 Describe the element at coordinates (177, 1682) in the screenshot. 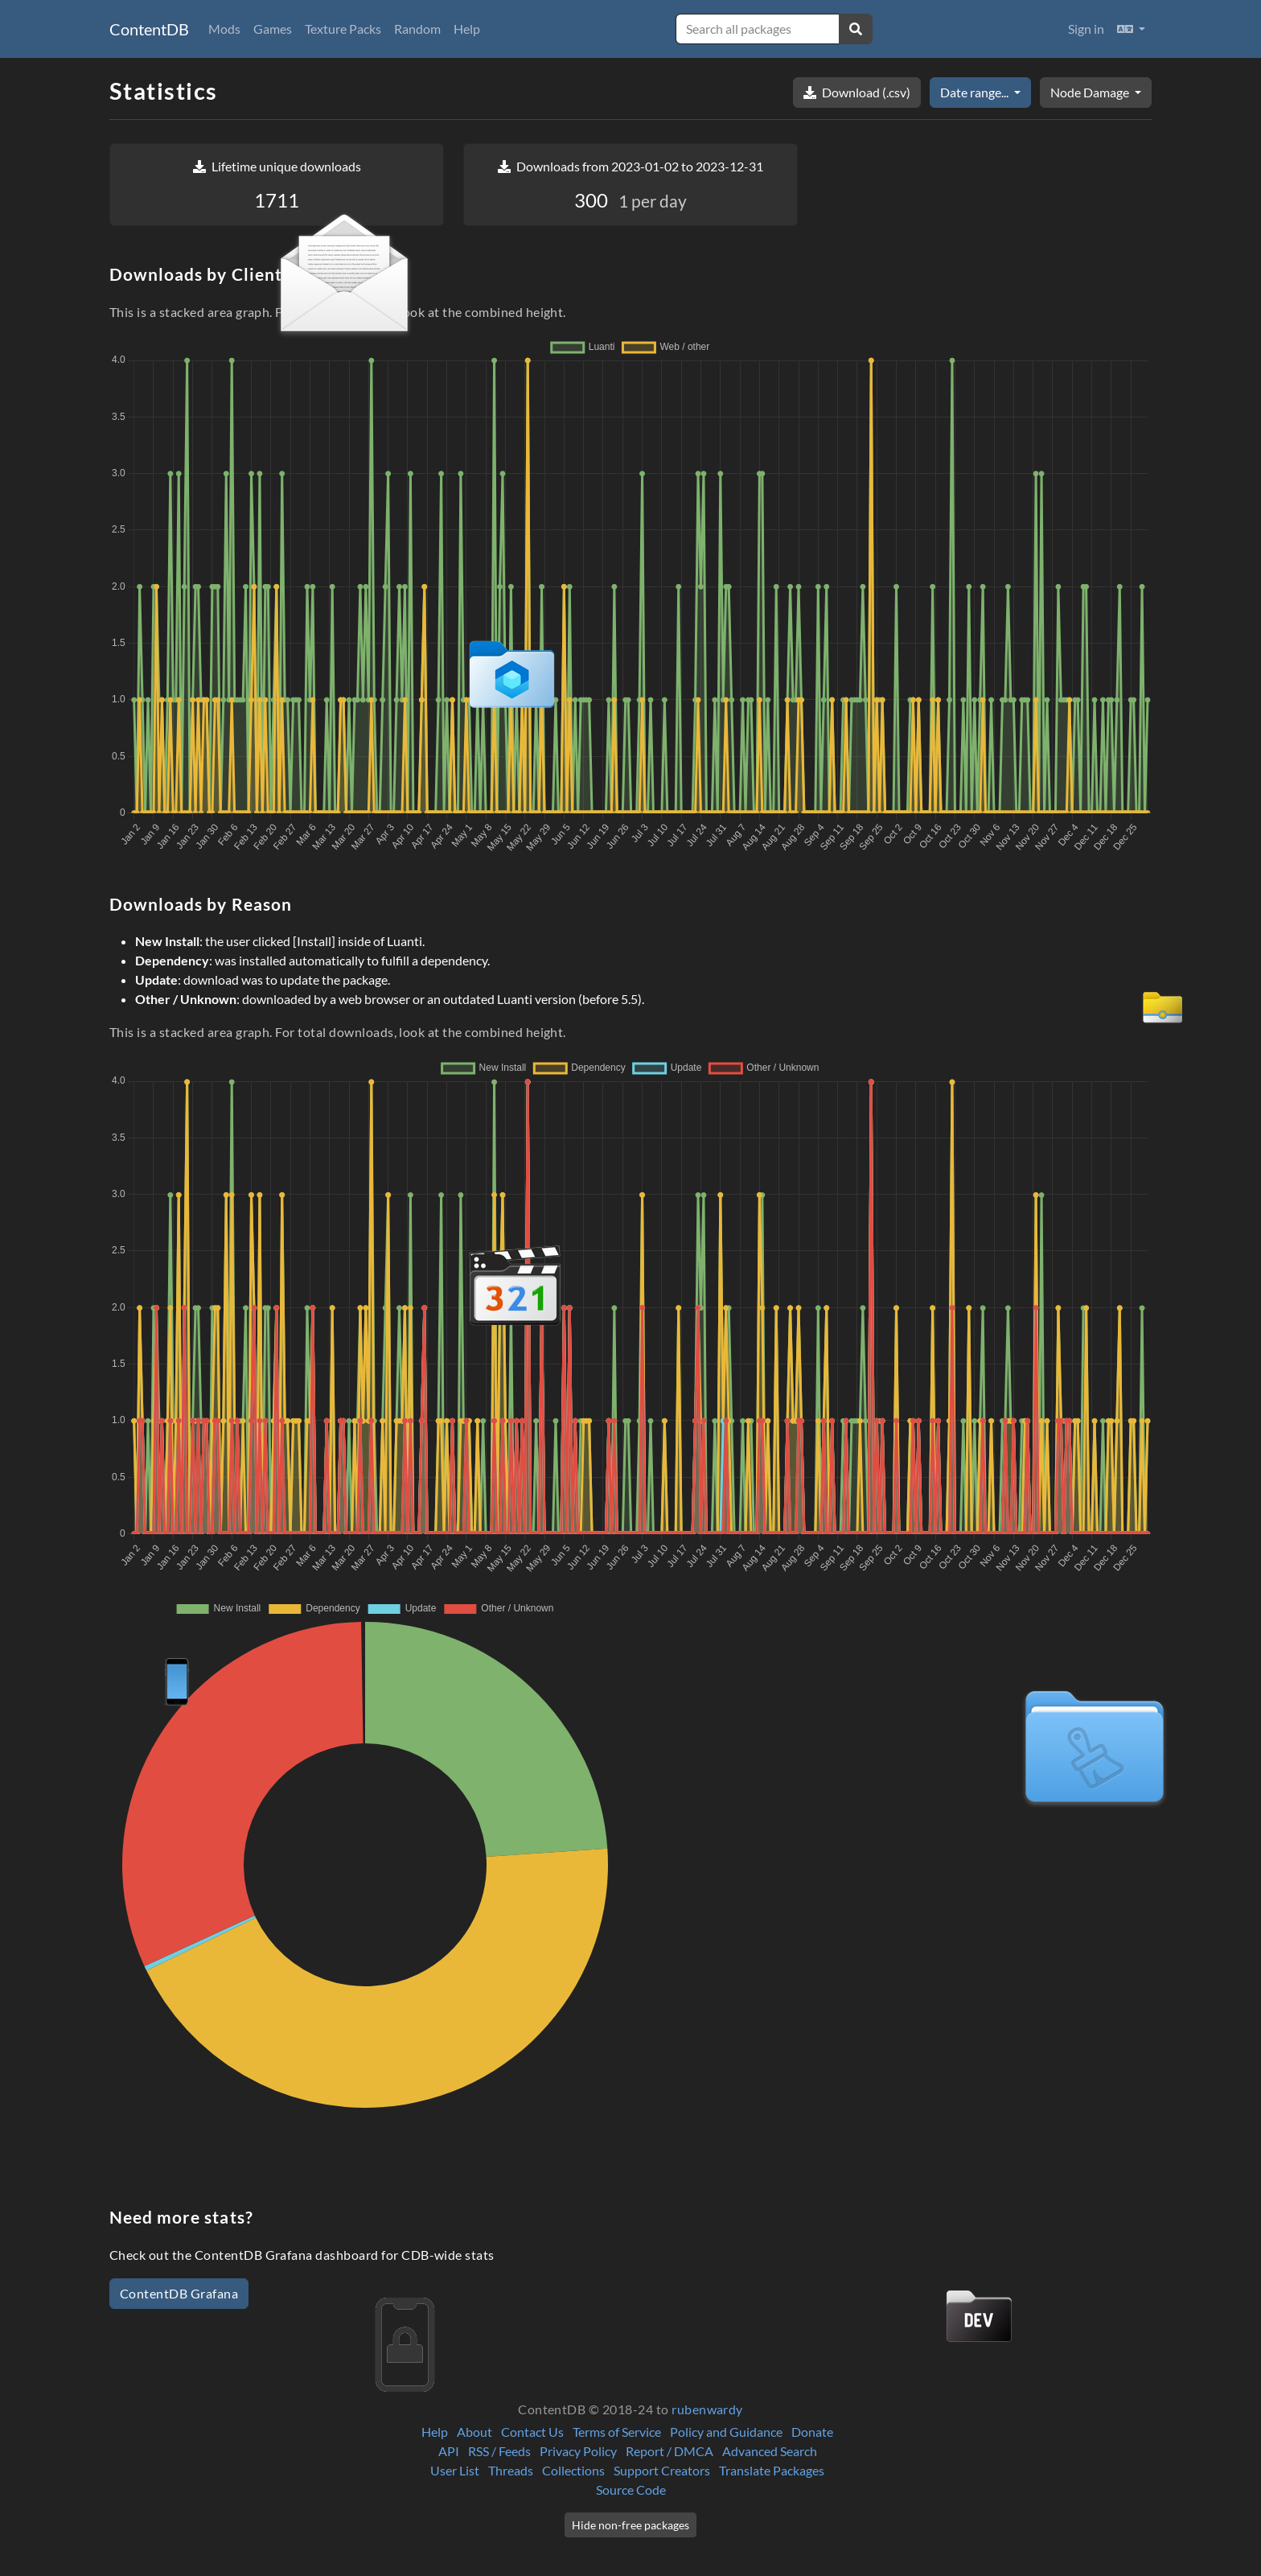

I see `iPhone SE device icon` at that location.